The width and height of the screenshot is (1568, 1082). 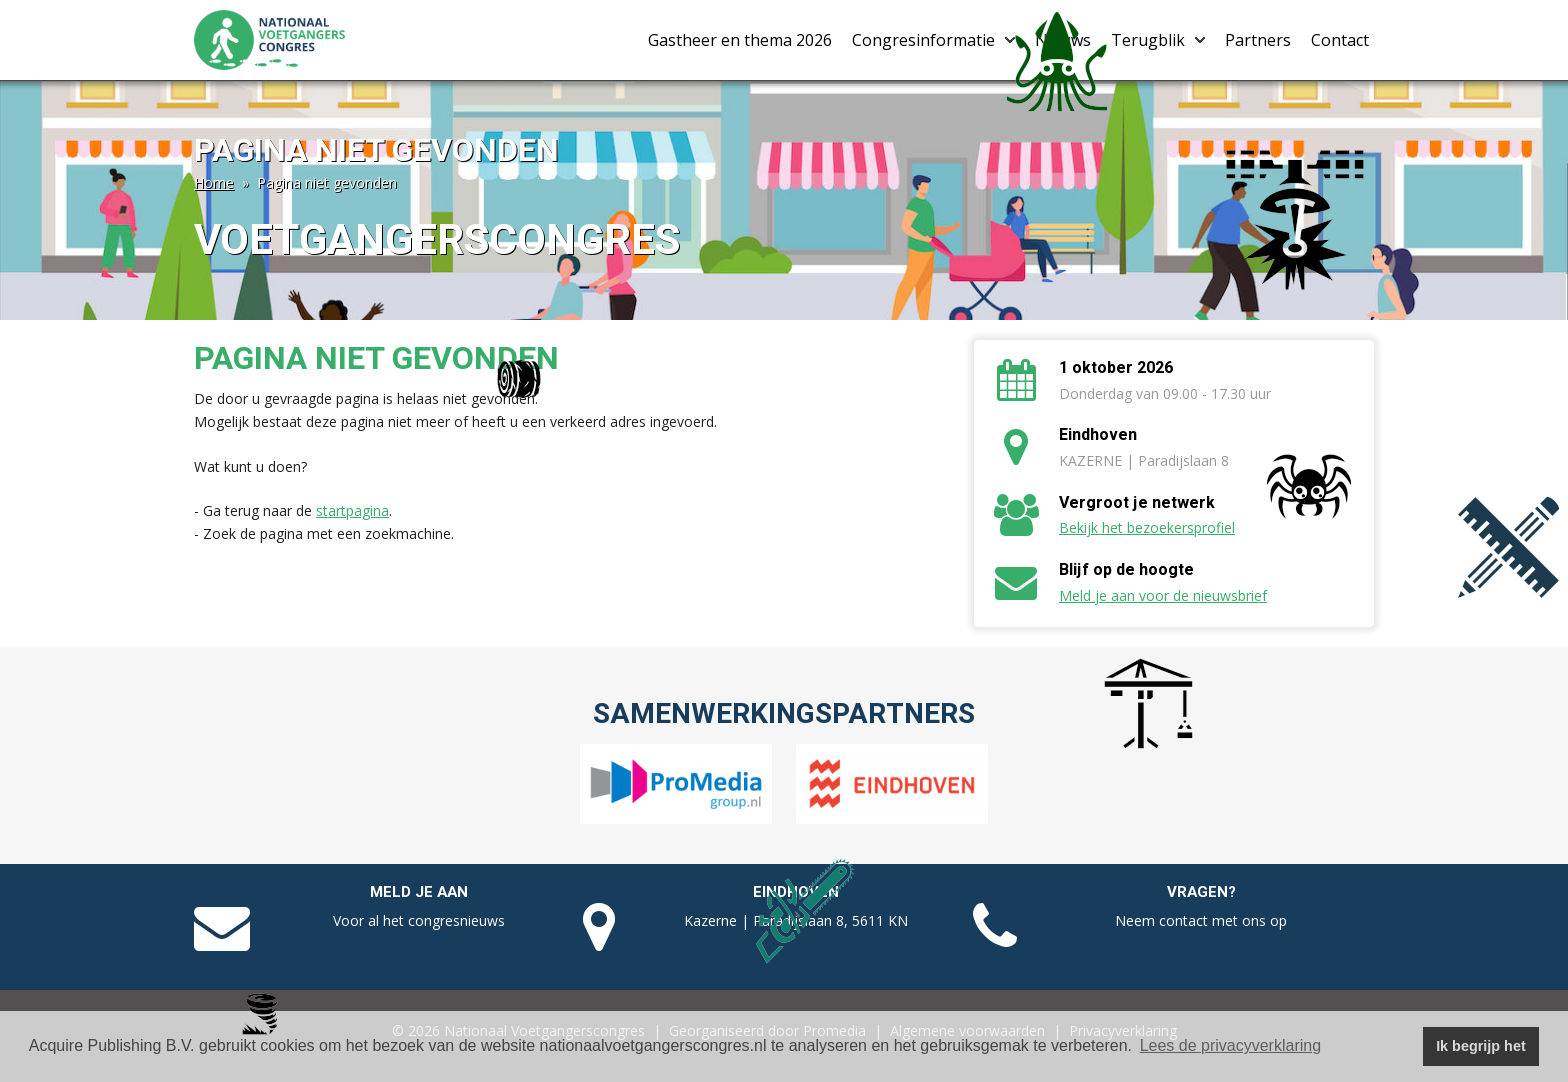 I want to click on indicates bug or pest-related content in a game, so click(x=1309, y=488).